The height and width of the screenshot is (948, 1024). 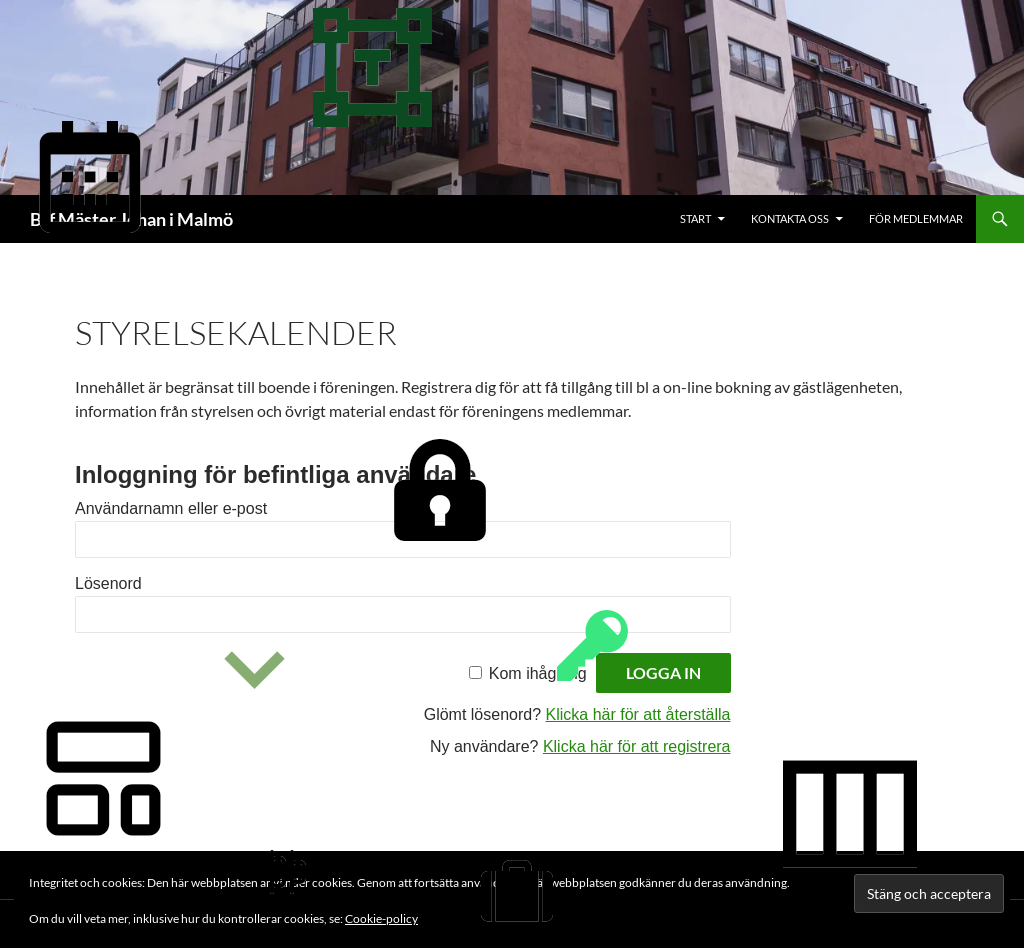 I want to click on indicates a locked or secured item, so click(x=440, y=490).